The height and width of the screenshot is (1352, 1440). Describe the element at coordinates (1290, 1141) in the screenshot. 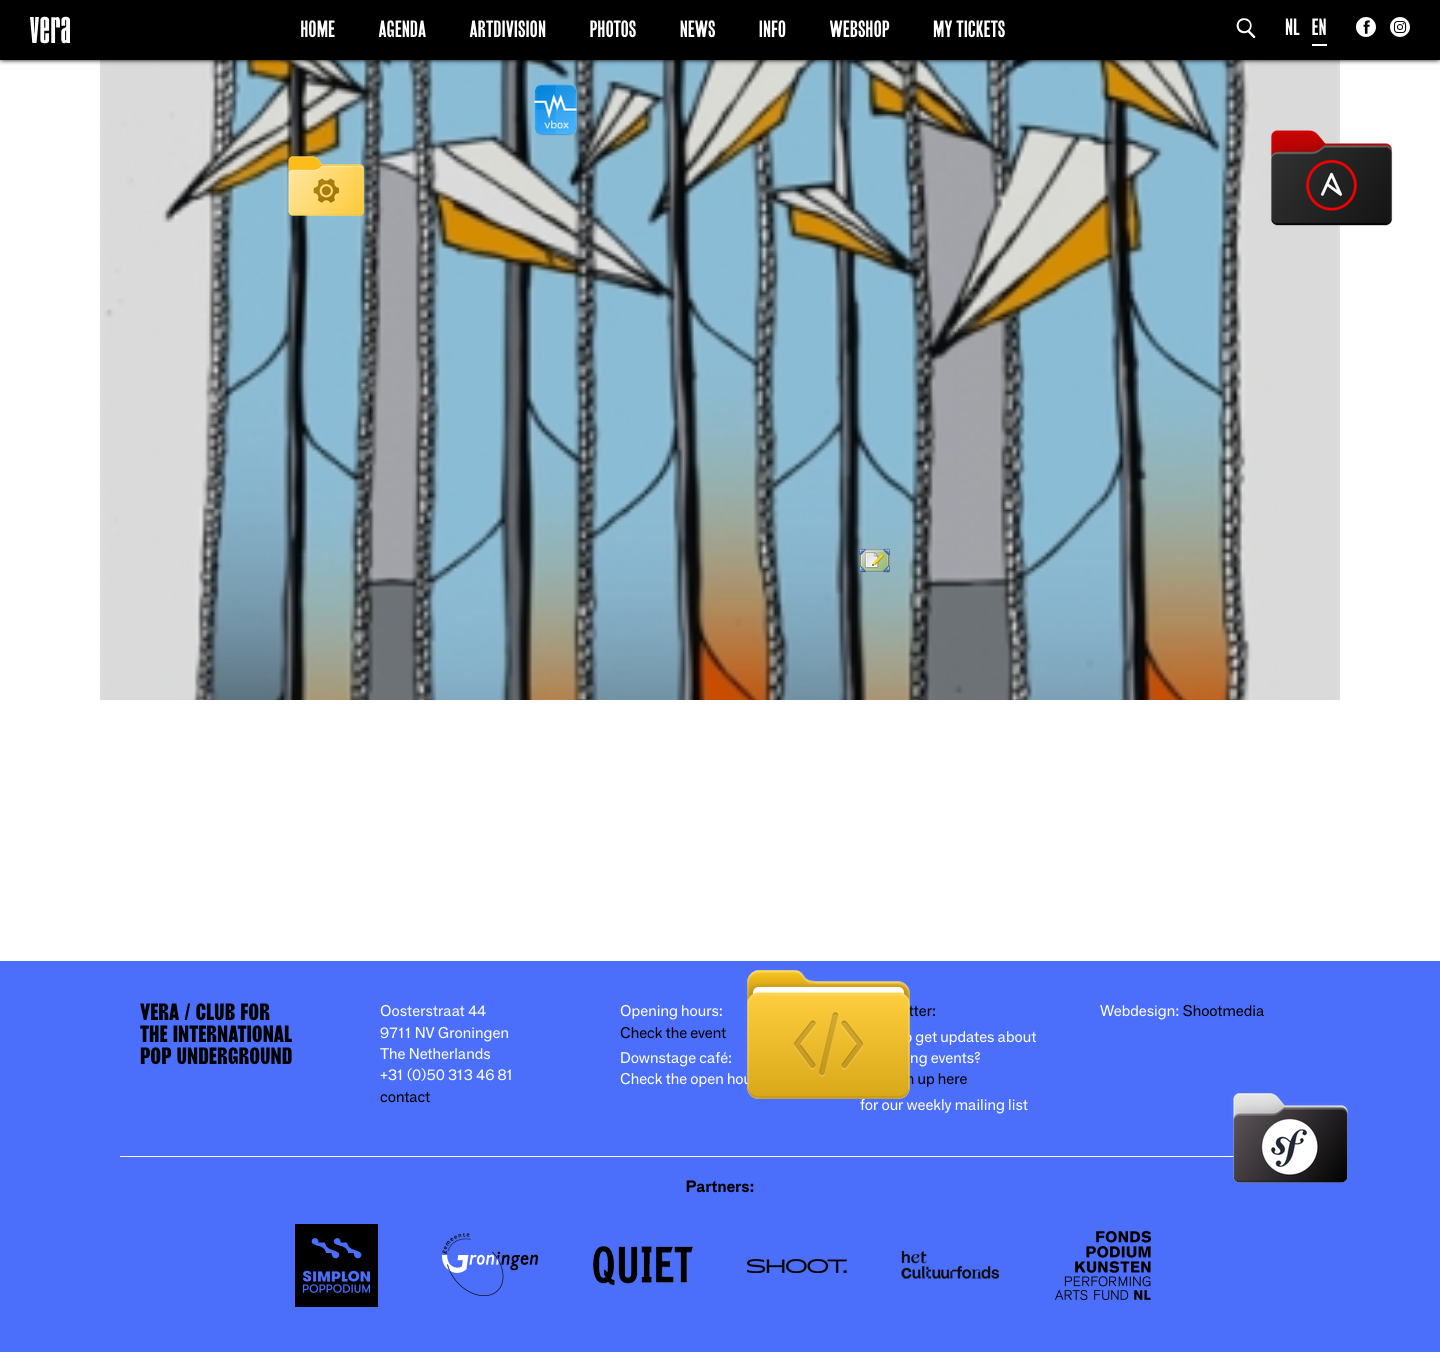

I see `open symfony project folder` at that location.